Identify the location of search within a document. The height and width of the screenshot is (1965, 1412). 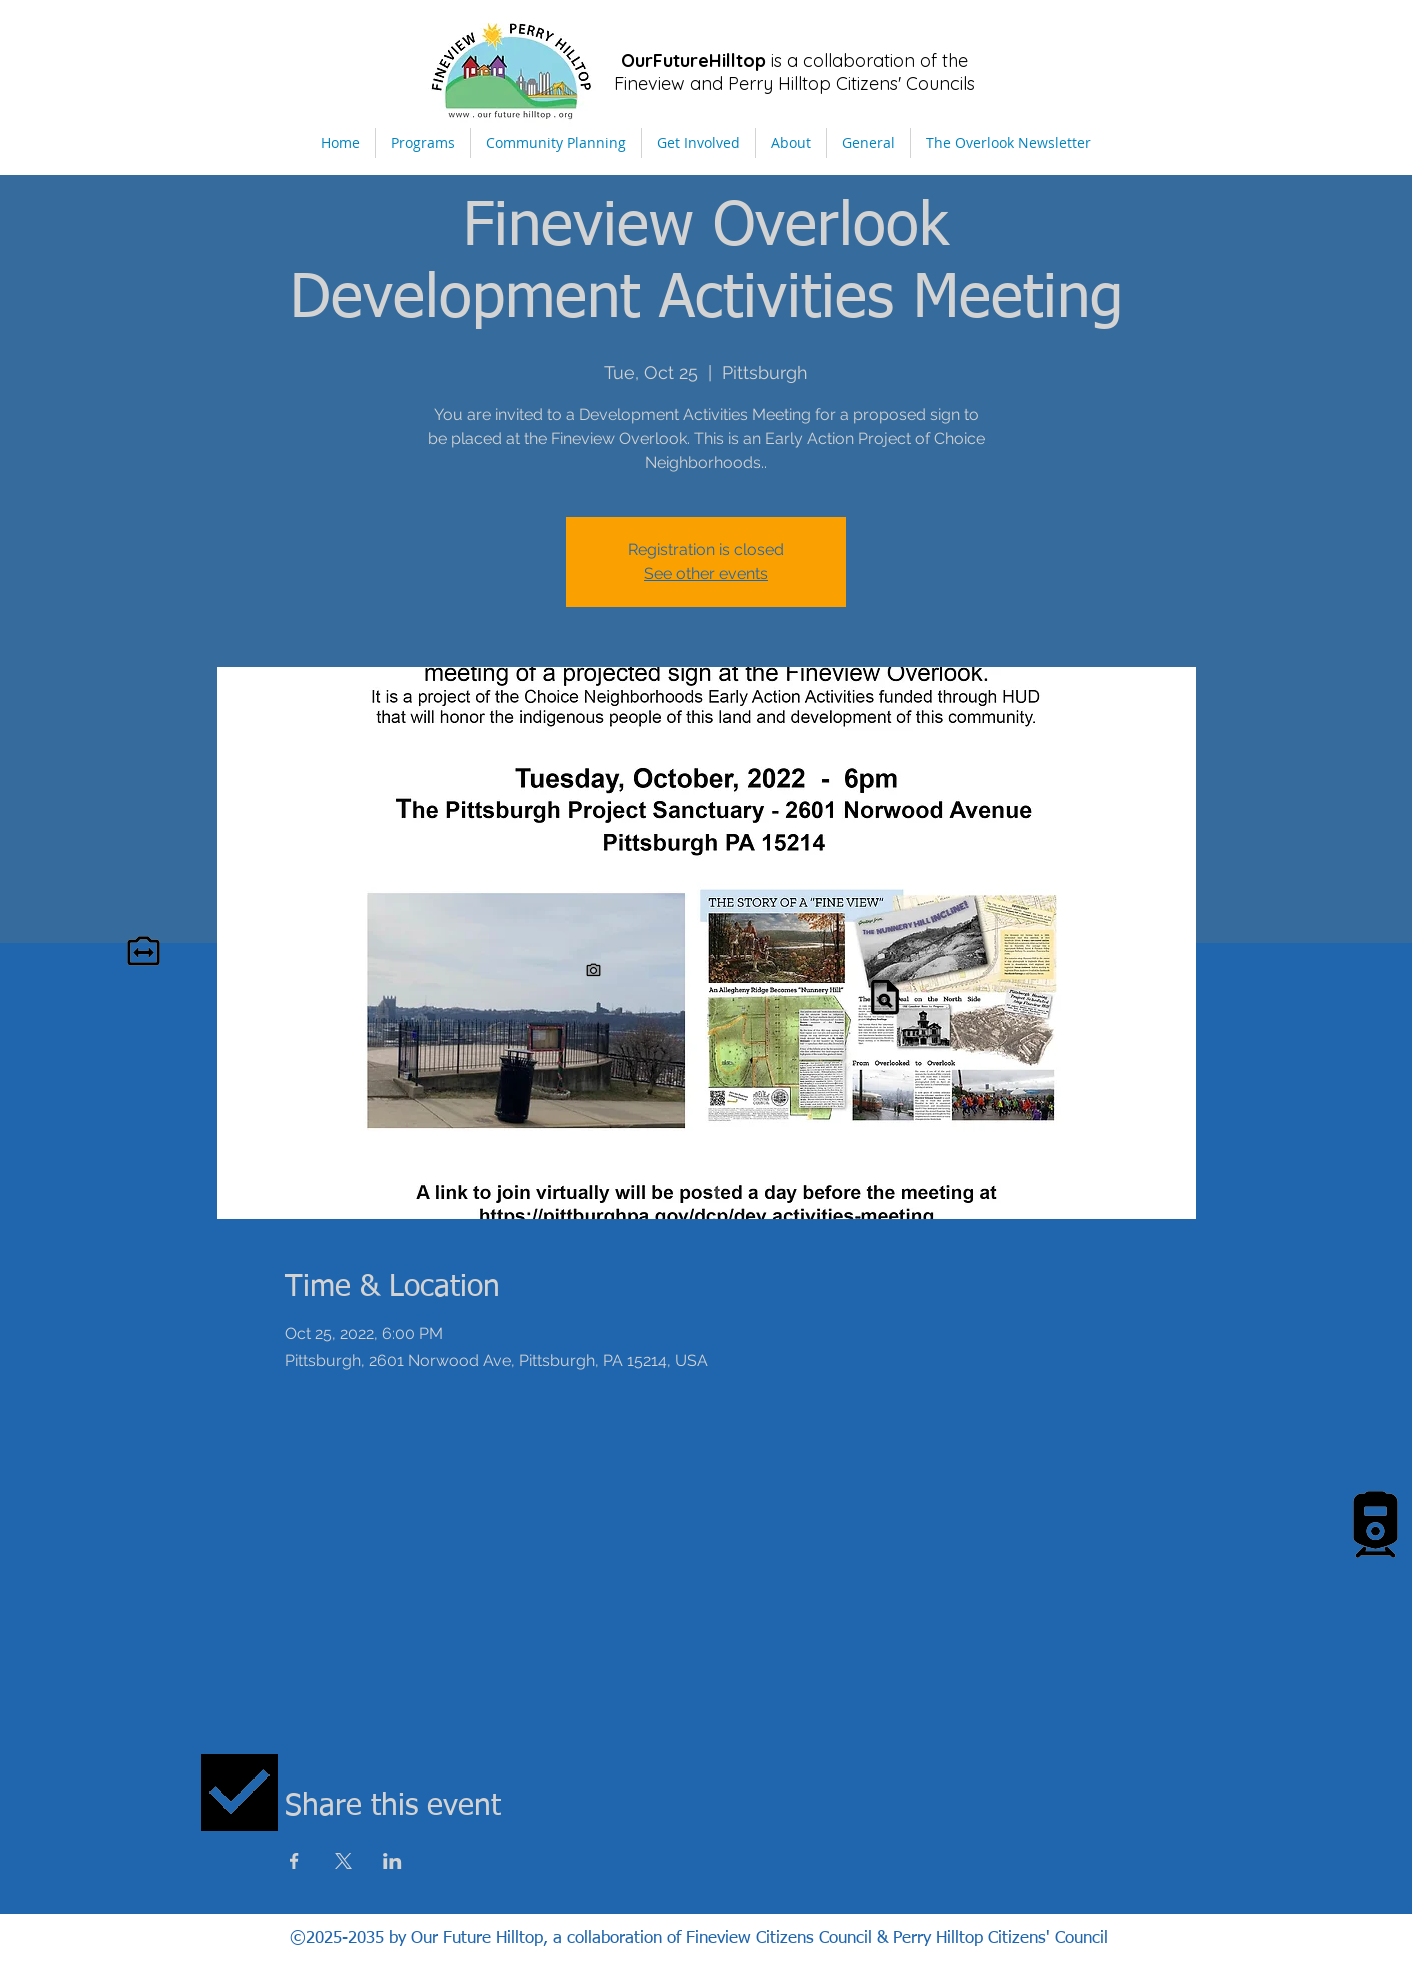
(885, 997).